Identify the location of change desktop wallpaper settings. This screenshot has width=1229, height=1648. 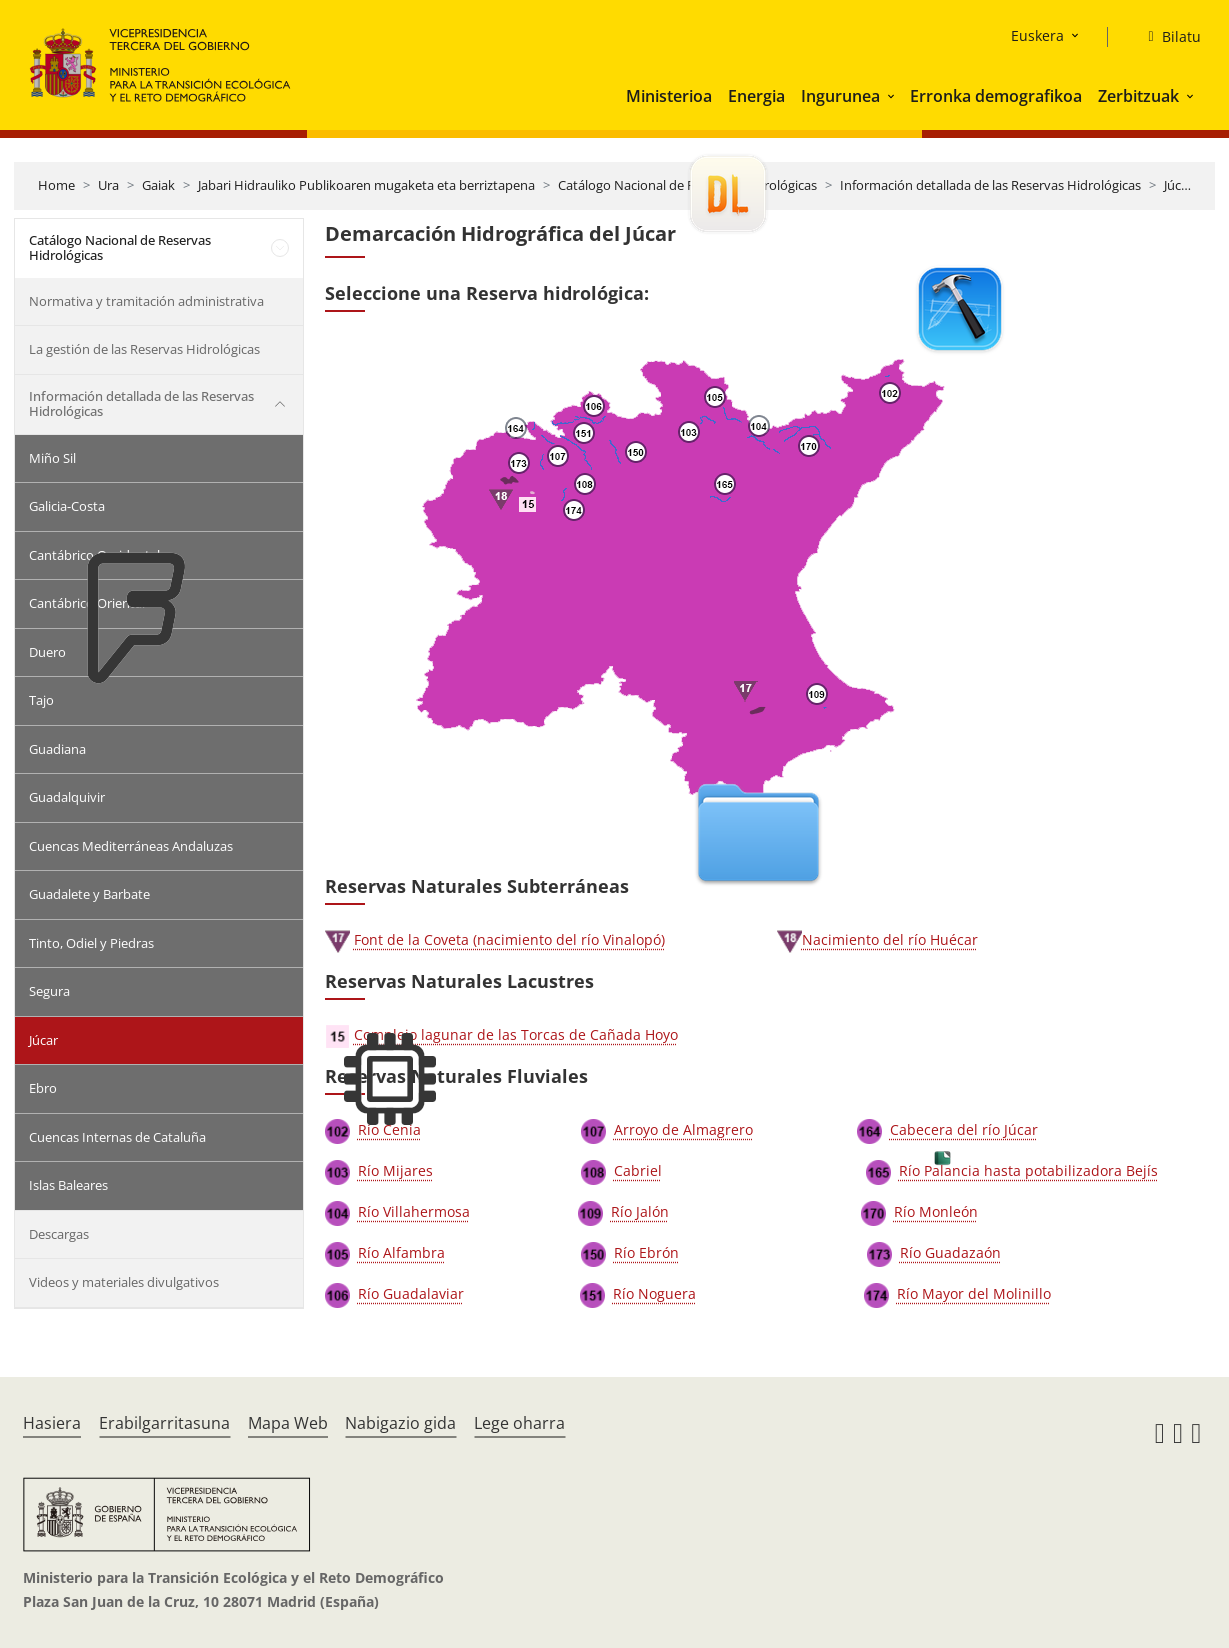
(942, 1157).